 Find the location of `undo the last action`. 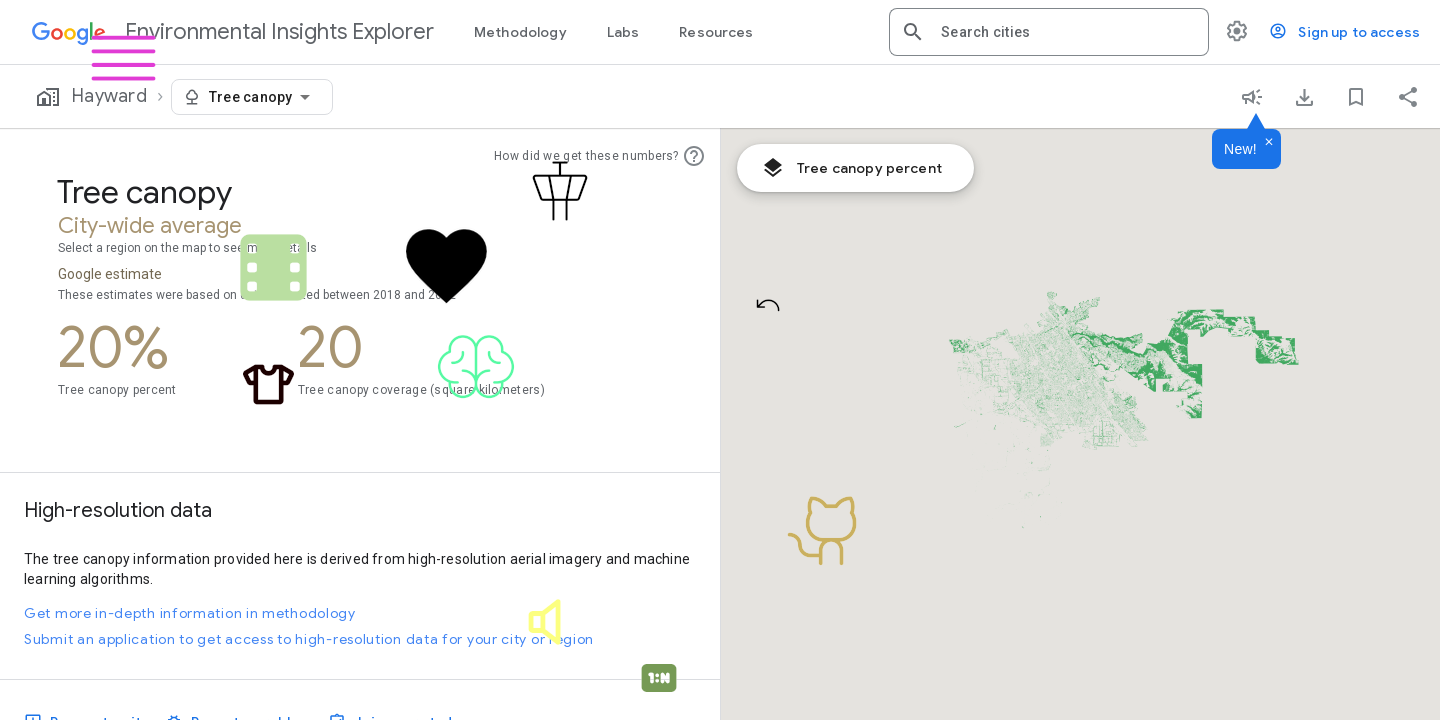

undo the last action is located at coordinates (768, 304).